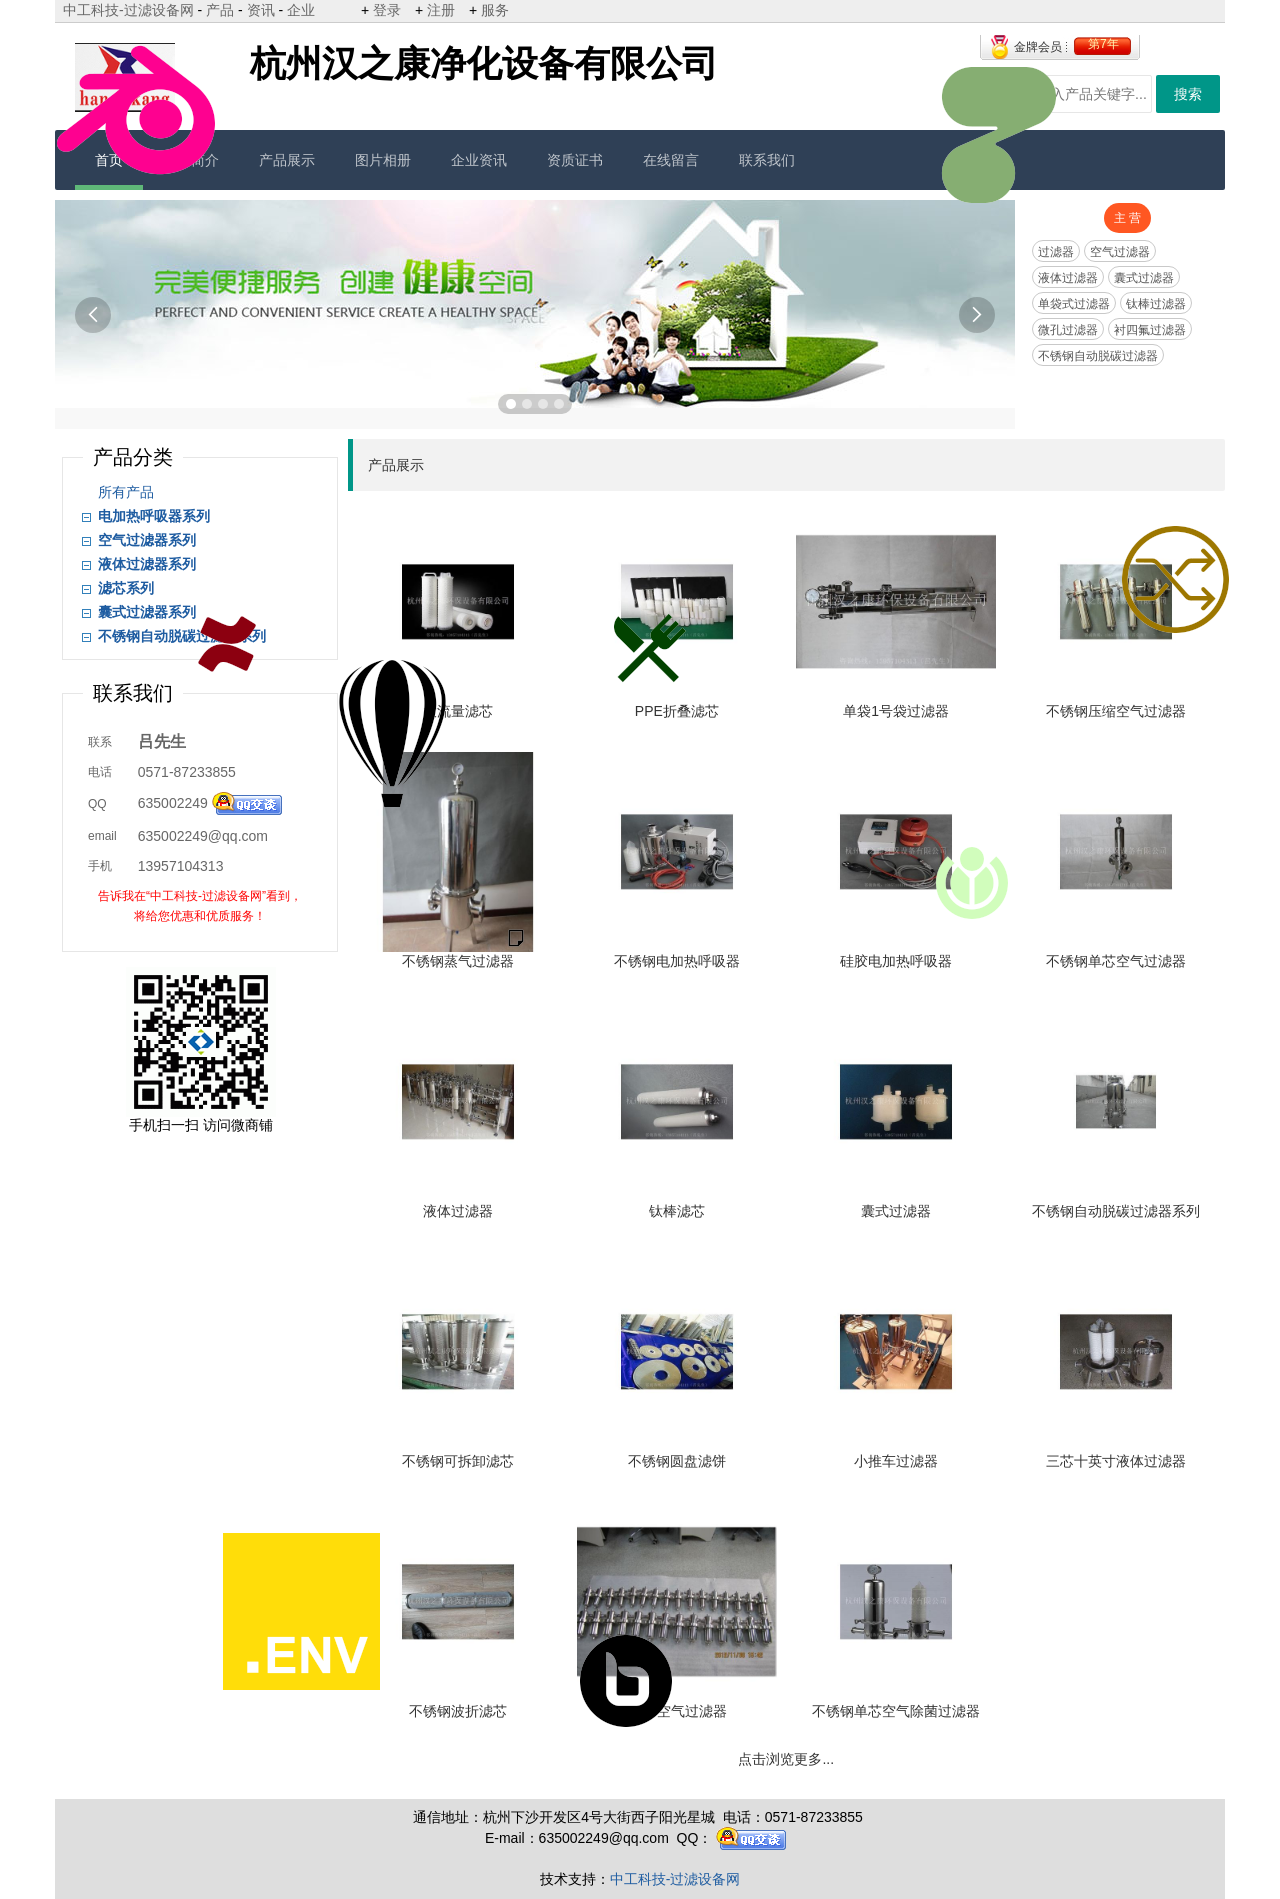  I want to click on open HTTPie API client, so click(999, 135).